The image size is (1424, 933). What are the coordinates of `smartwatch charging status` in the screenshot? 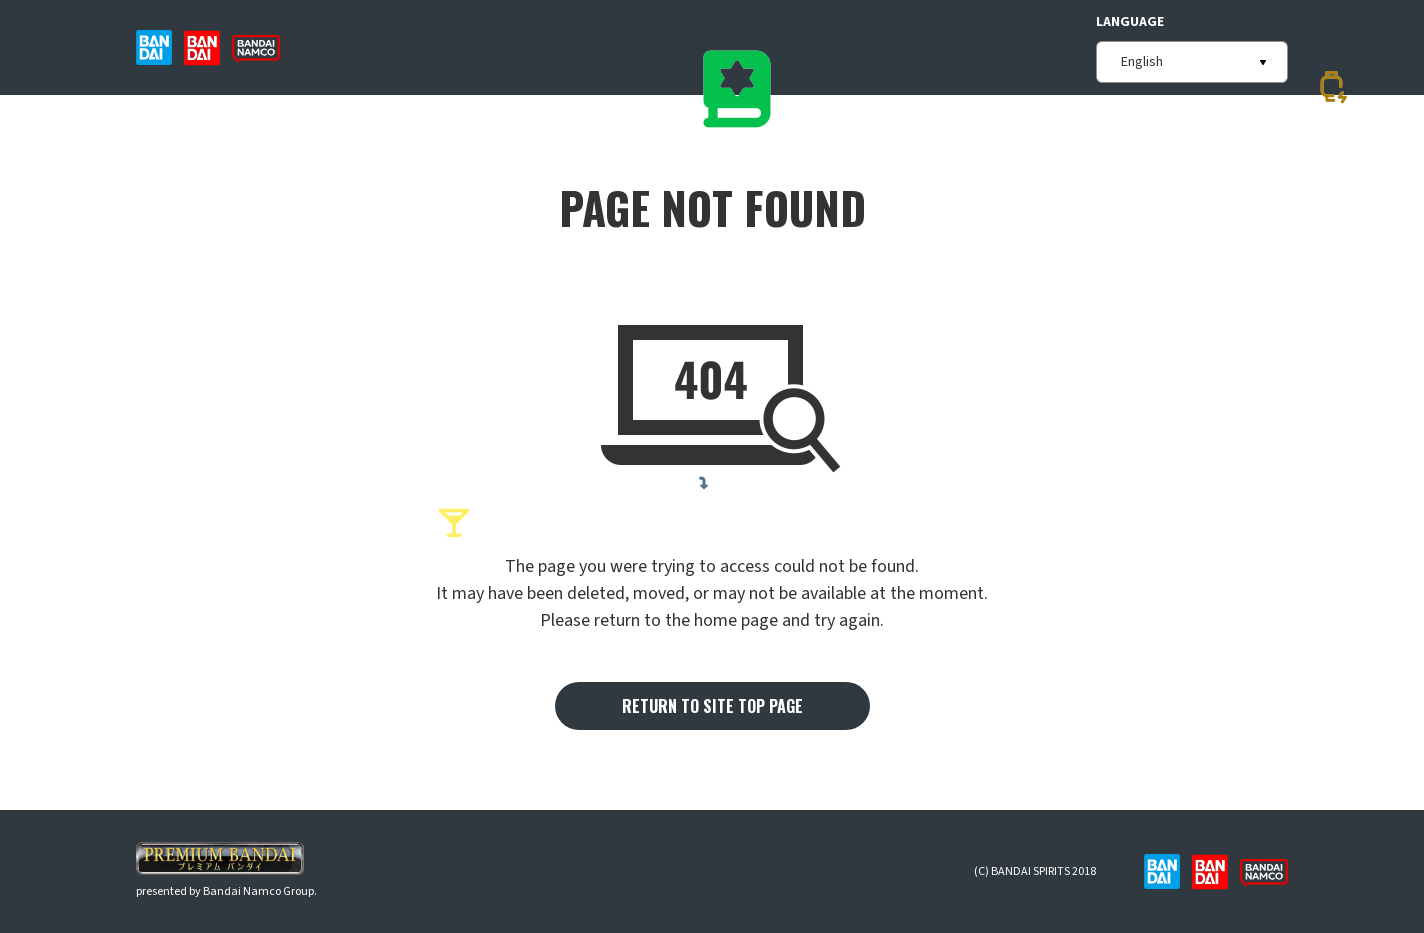 It's located at (1331, 86).